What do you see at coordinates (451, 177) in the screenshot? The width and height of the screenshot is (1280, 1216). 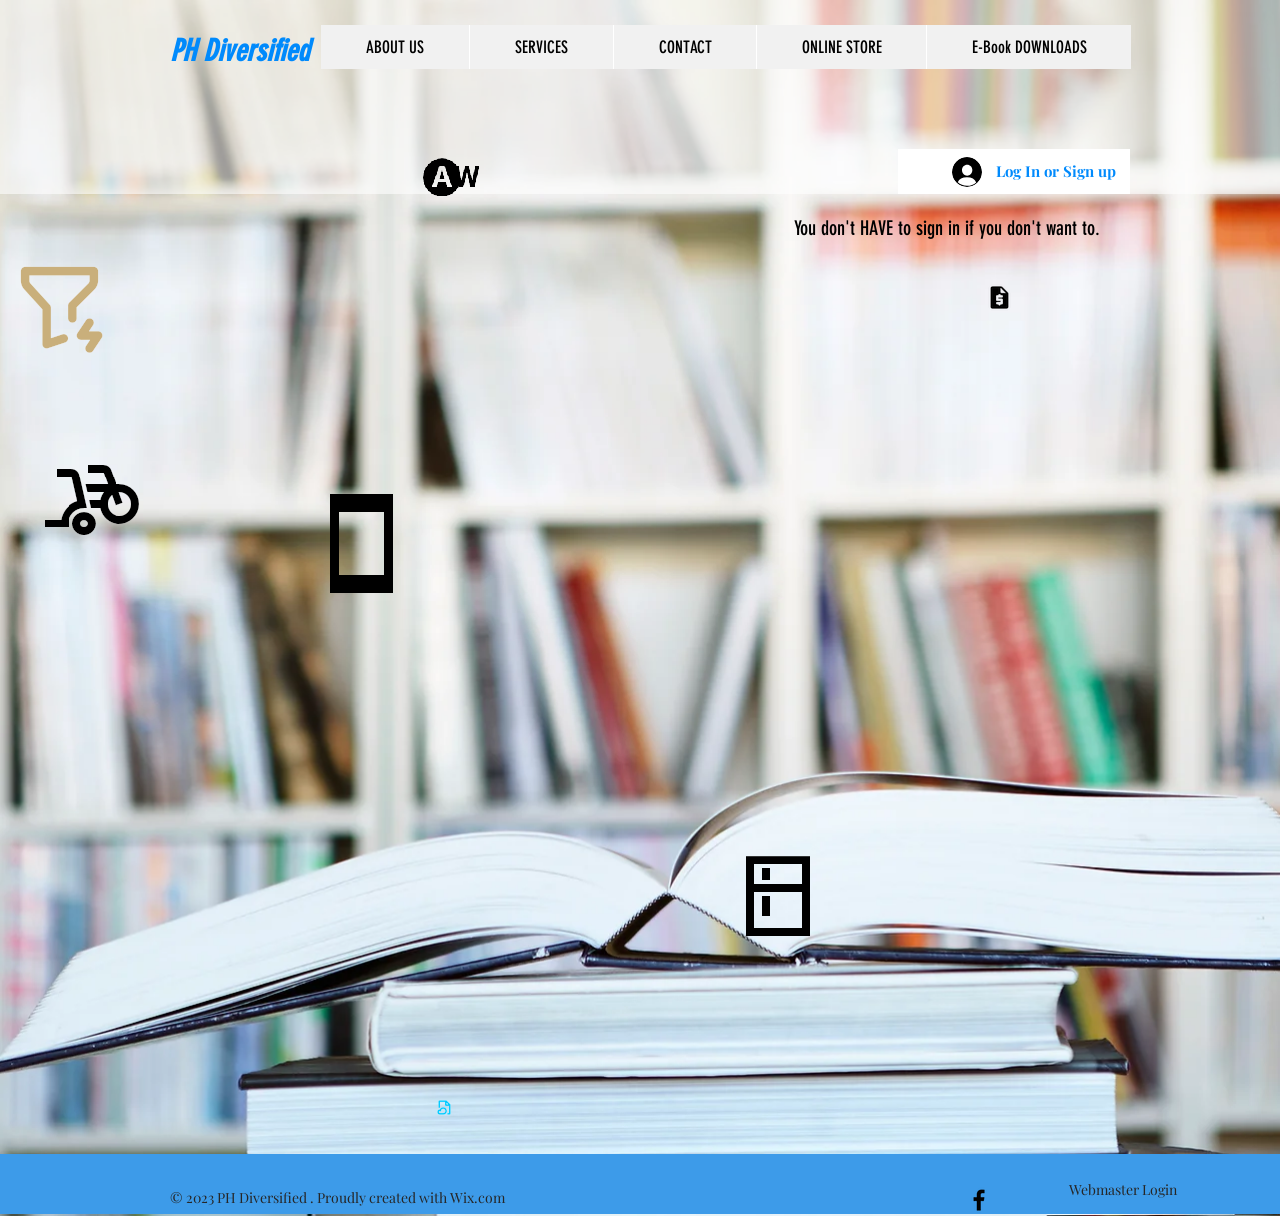 I see `enable auto white balance` at bounding box center [451, 177].